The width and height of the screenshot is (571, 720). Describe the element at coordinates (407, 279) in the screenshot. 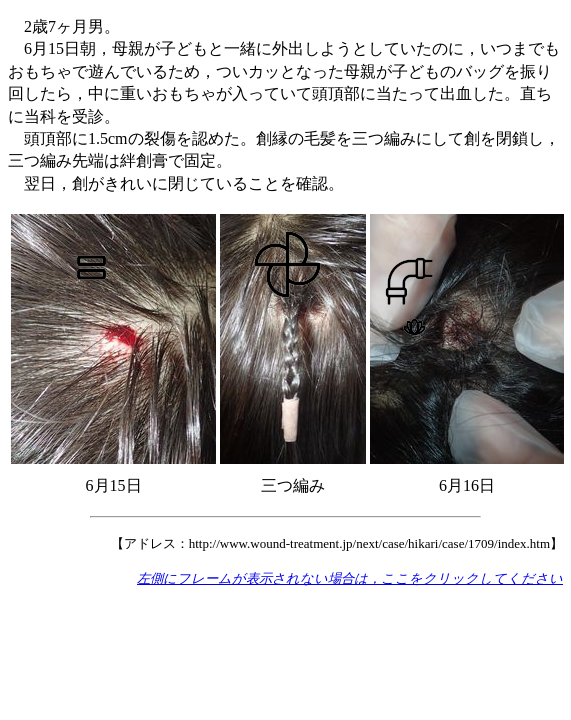

I see `represents plumbing or pipeline functionality` at that location.